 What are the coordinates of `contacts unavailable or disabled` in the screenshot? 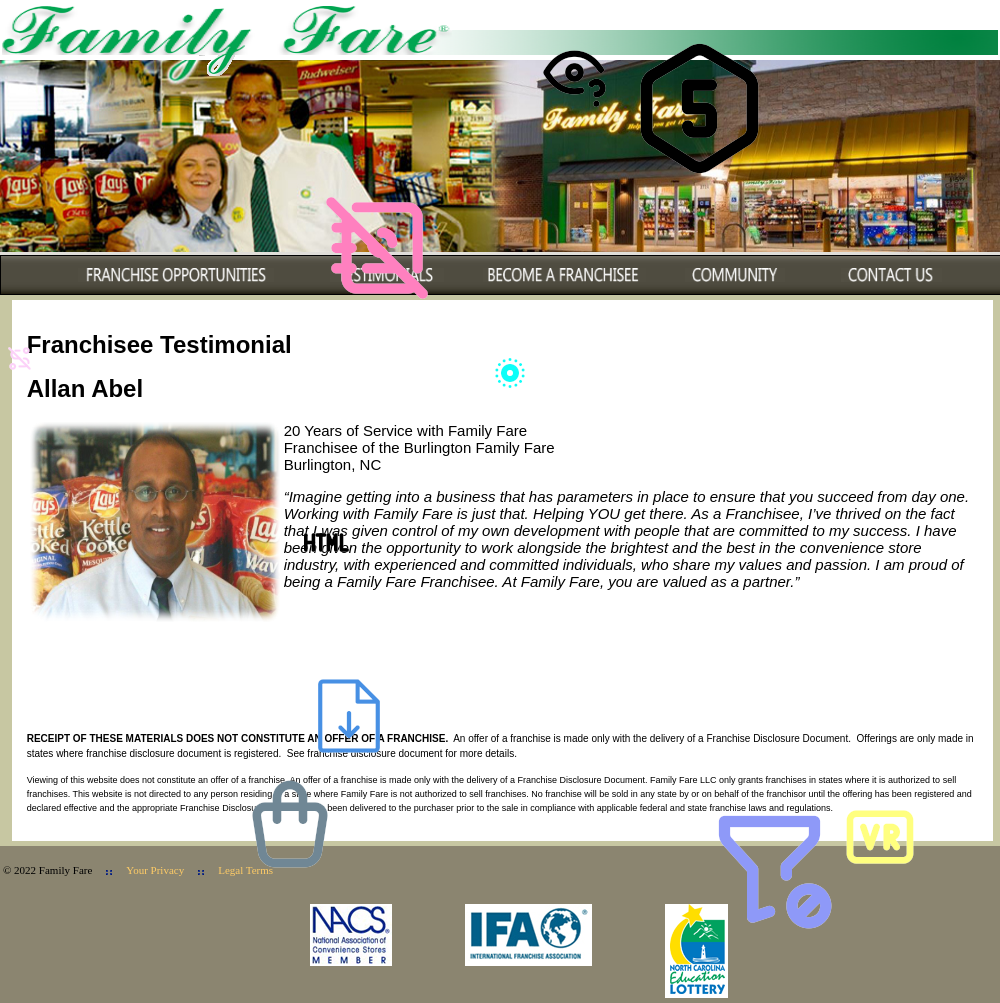 It's located at (377, 248).